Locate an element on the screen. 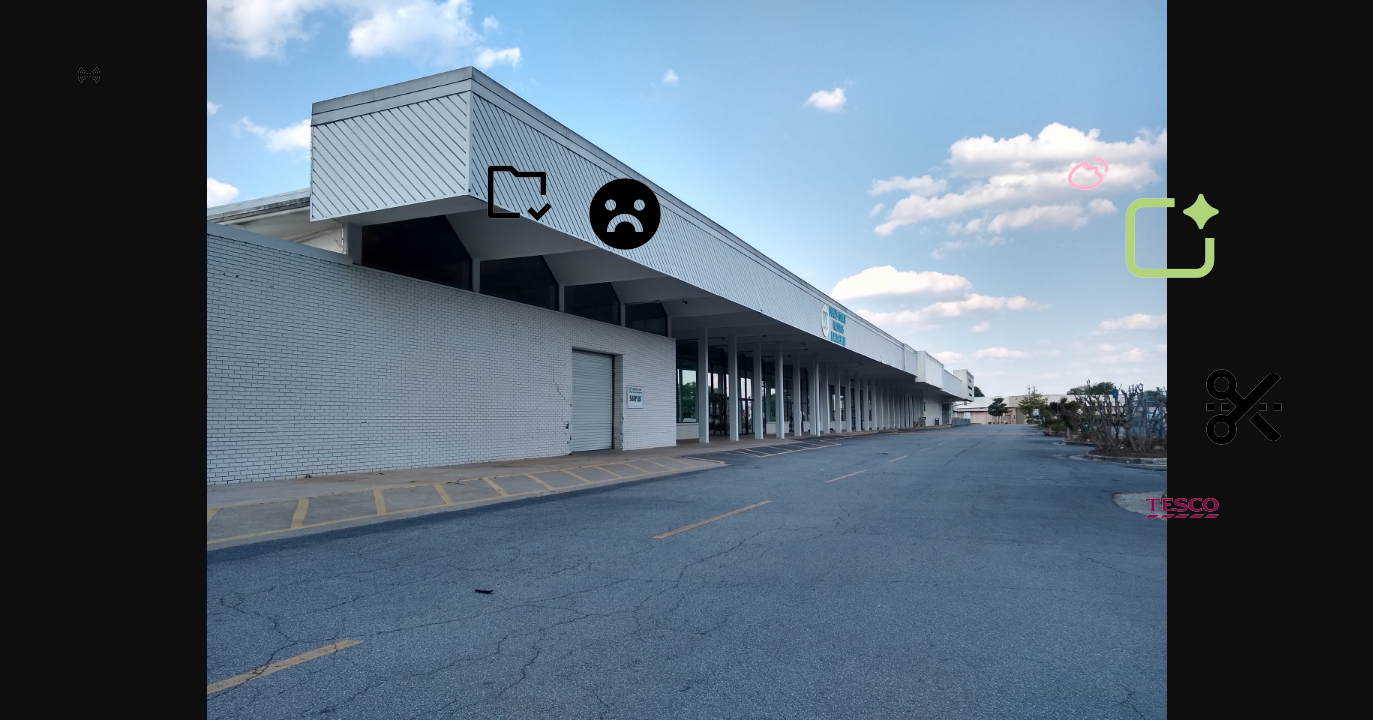 Image resolution: width=1373 pixels, height=720 pixels. open the Tesco app or website is located at coordinates (1182, 508).